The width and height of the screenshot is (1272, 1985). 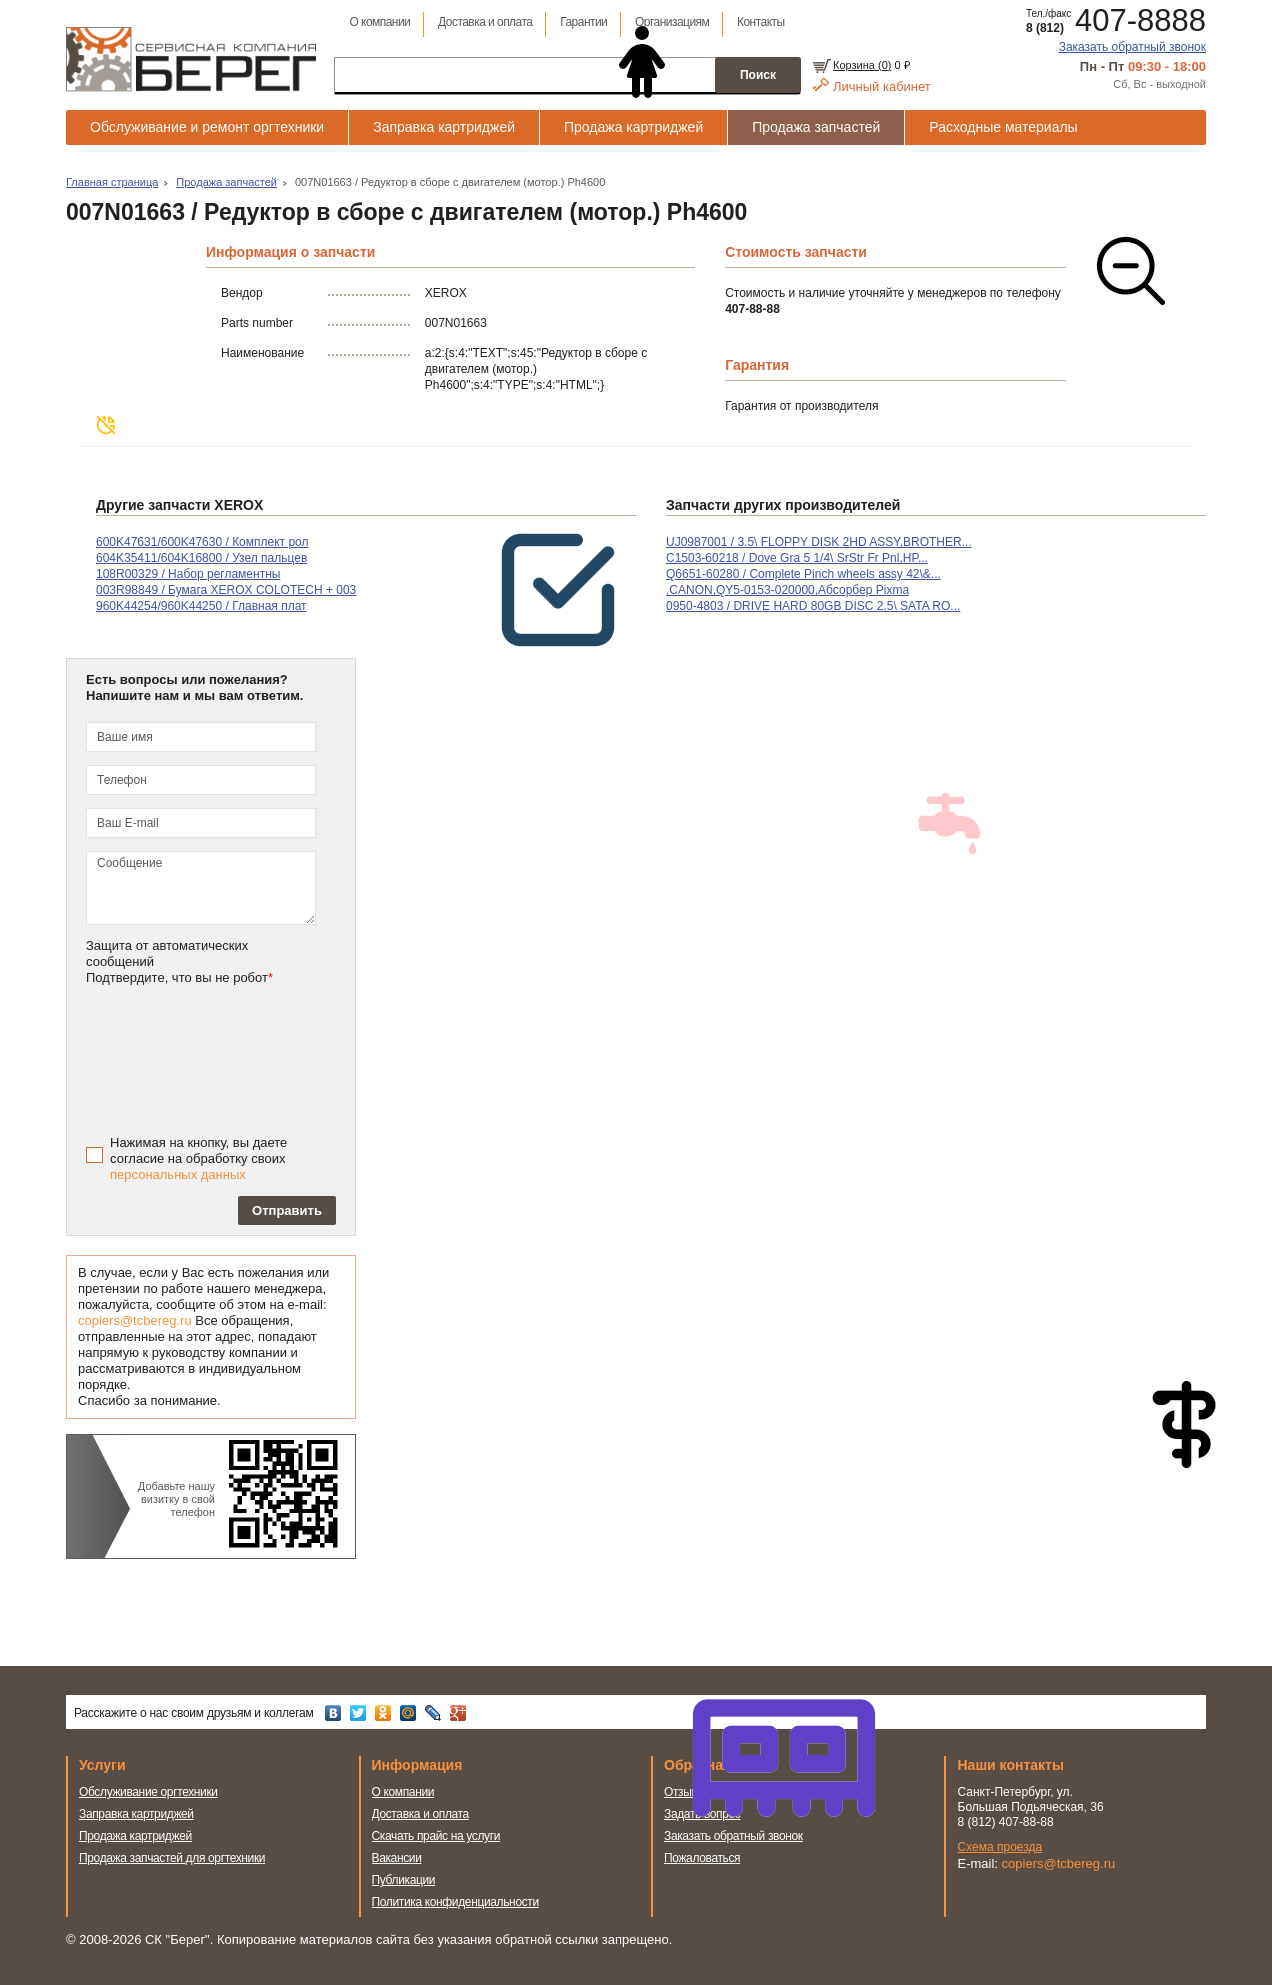 What do you see at coordinates (106, 425) in the screenshot?
I see `disable pie chart visualization` at bounding box center [106, 425].